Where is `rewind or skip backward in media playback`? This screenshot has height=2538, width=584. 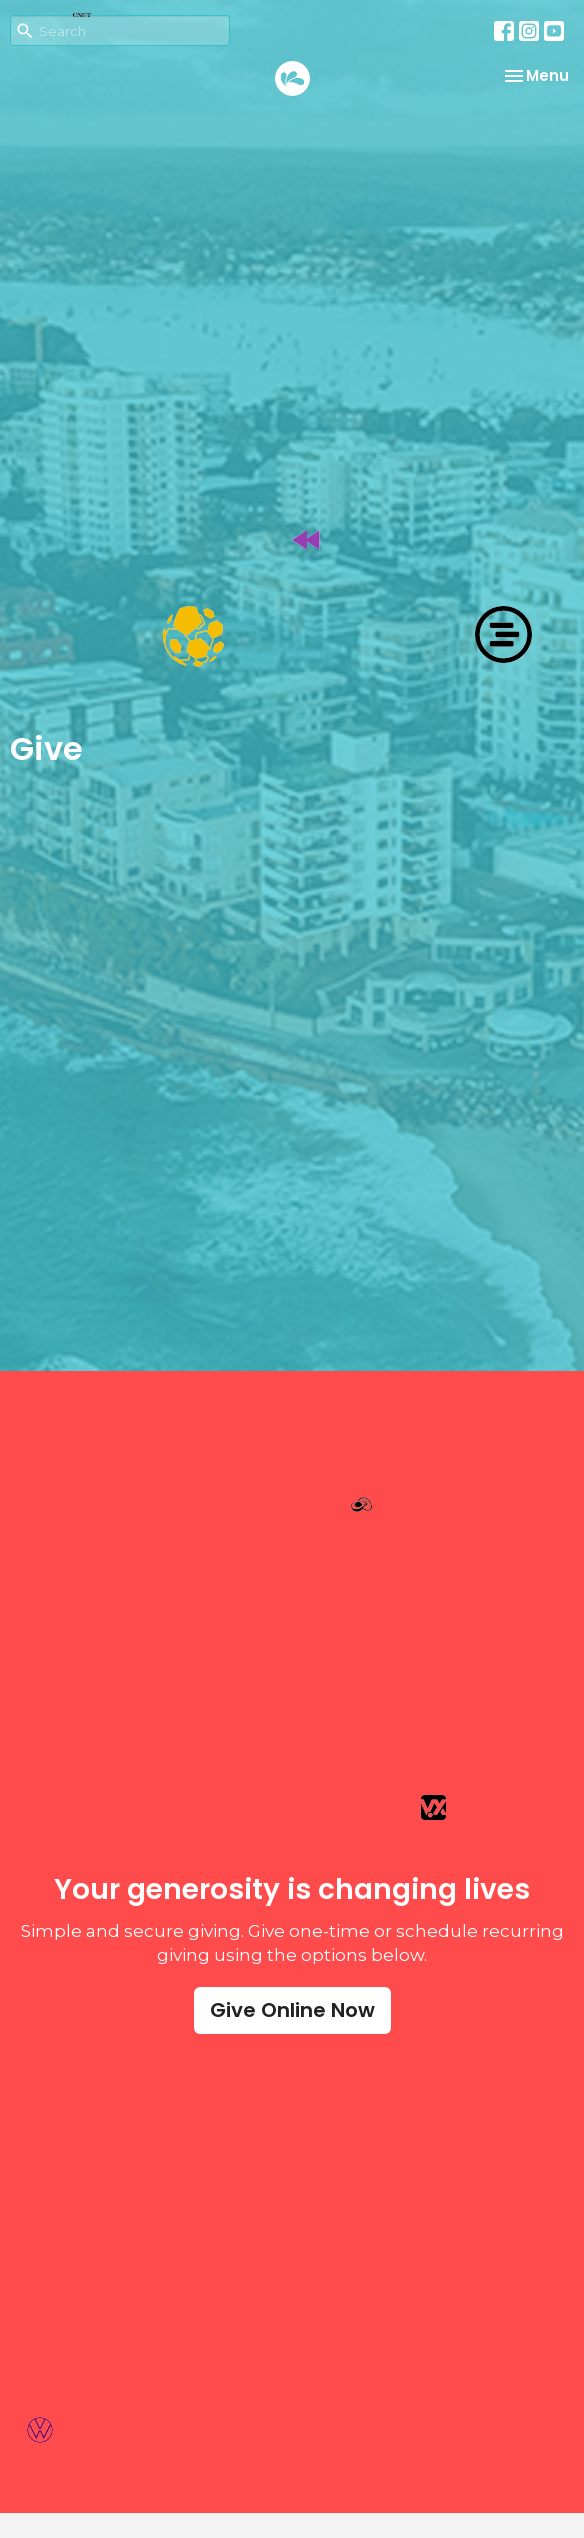 rewind or skip backward in media playback is located at coordinates (307, 540).